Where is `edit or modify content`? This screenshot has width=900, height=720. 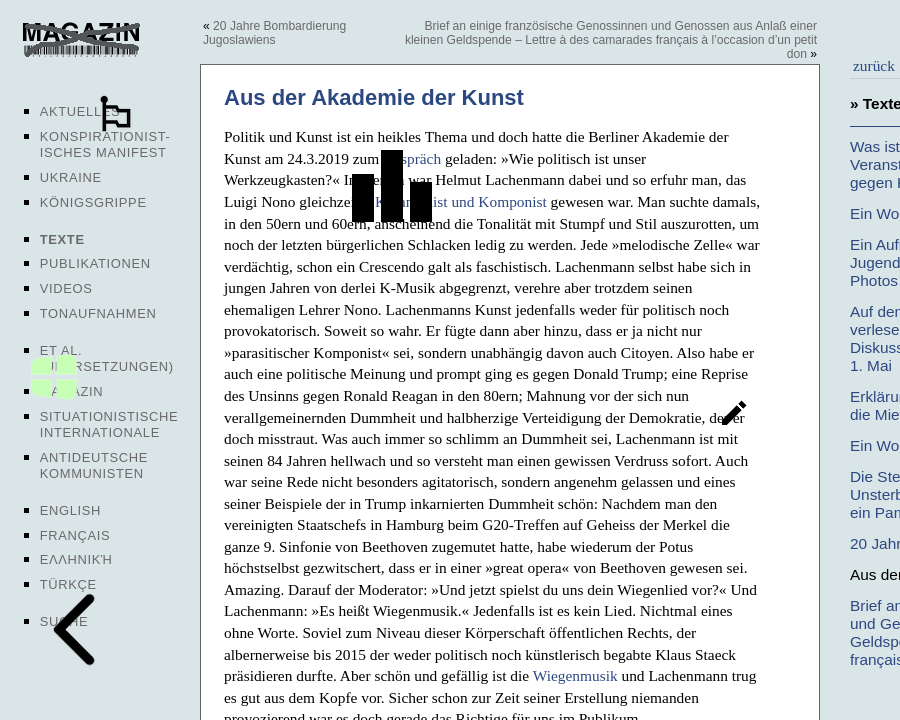
edit or modify content is located at coordinates (734, 413).